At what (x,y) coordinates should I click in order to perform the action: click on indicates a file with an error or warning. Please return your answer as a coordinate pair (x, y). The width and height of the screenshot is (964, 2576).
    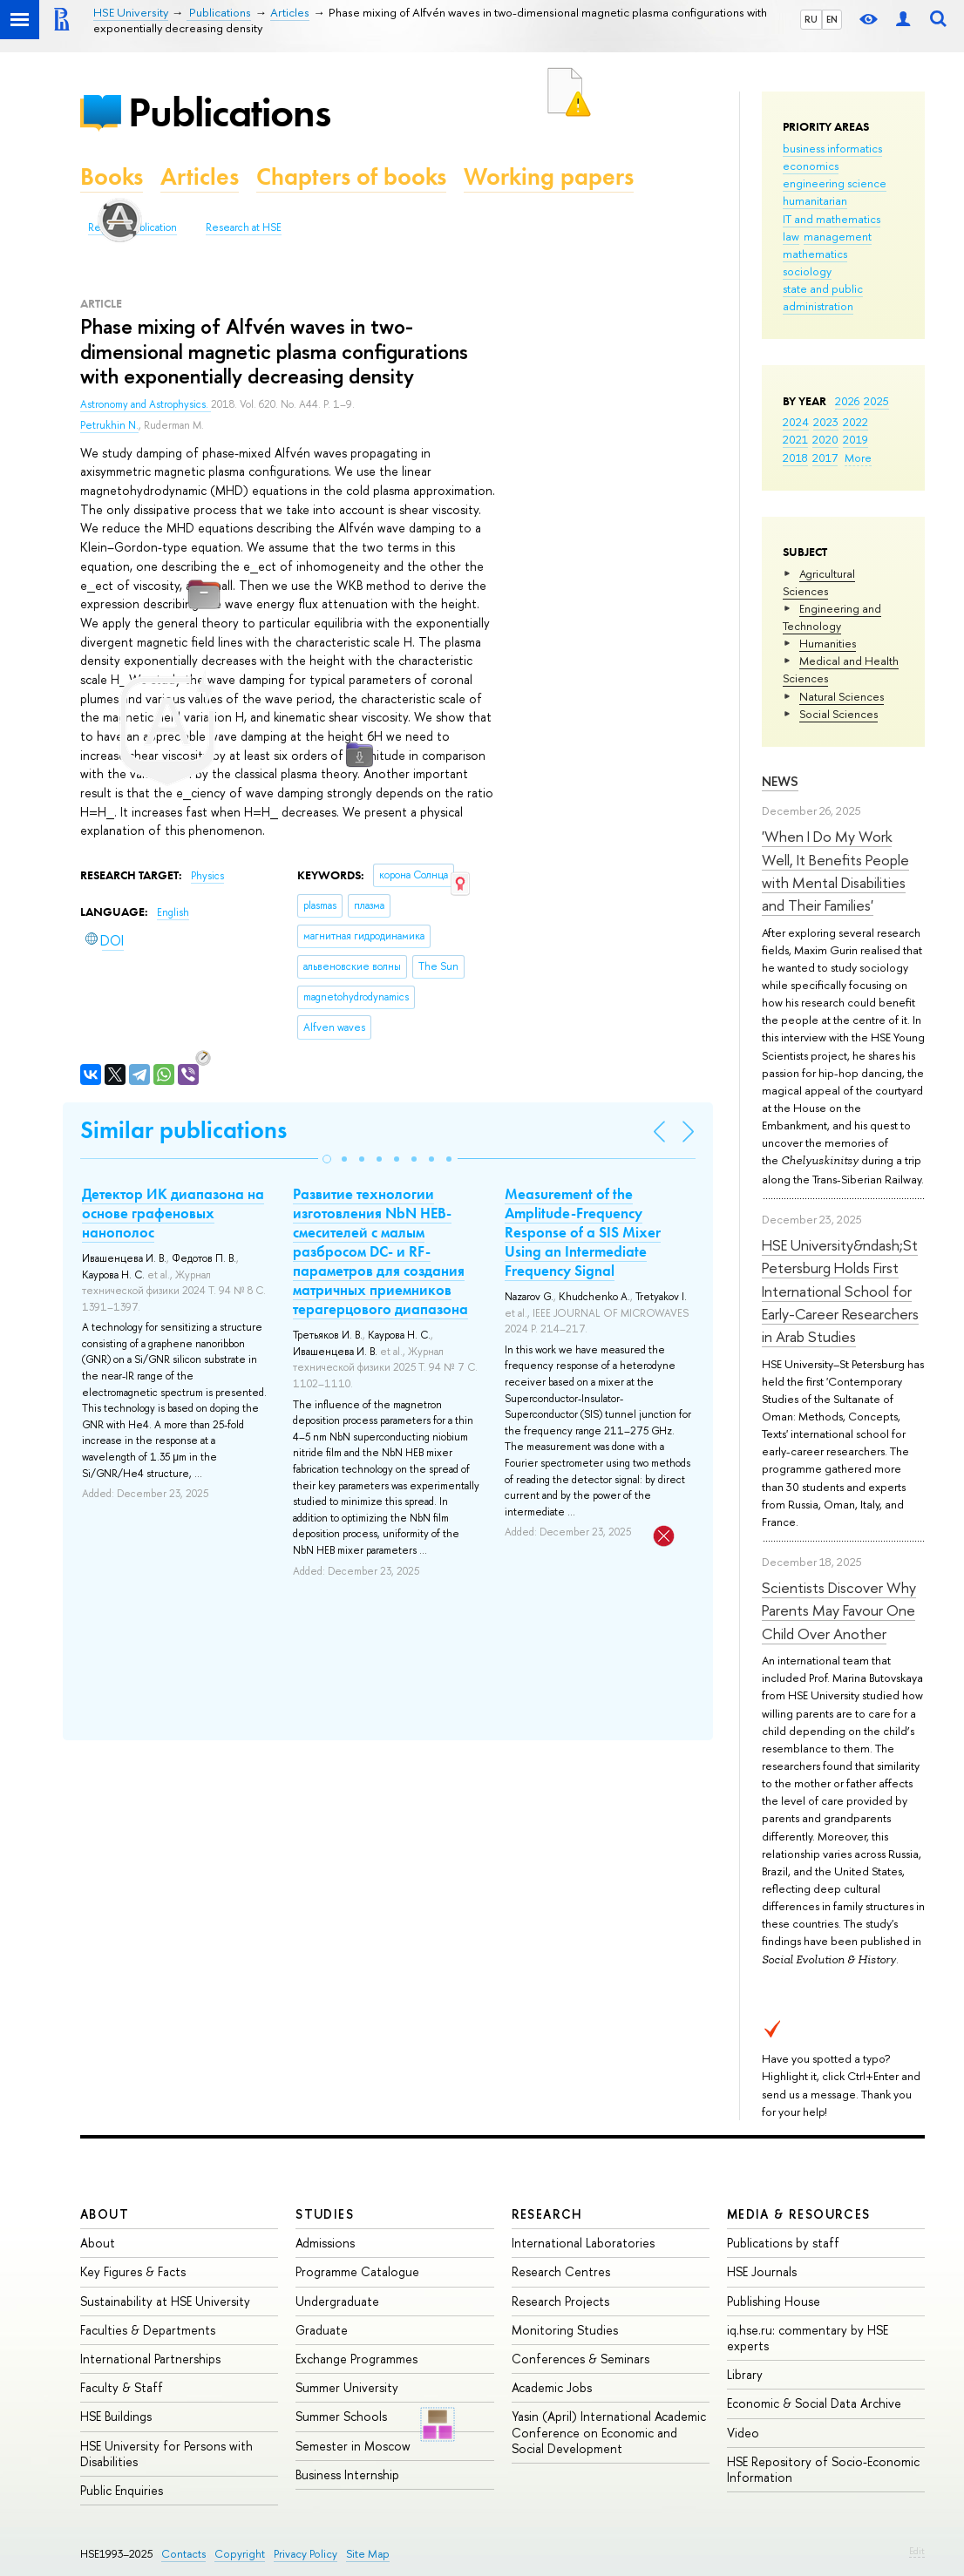
    Looking at the image, I should click on (565, 91).